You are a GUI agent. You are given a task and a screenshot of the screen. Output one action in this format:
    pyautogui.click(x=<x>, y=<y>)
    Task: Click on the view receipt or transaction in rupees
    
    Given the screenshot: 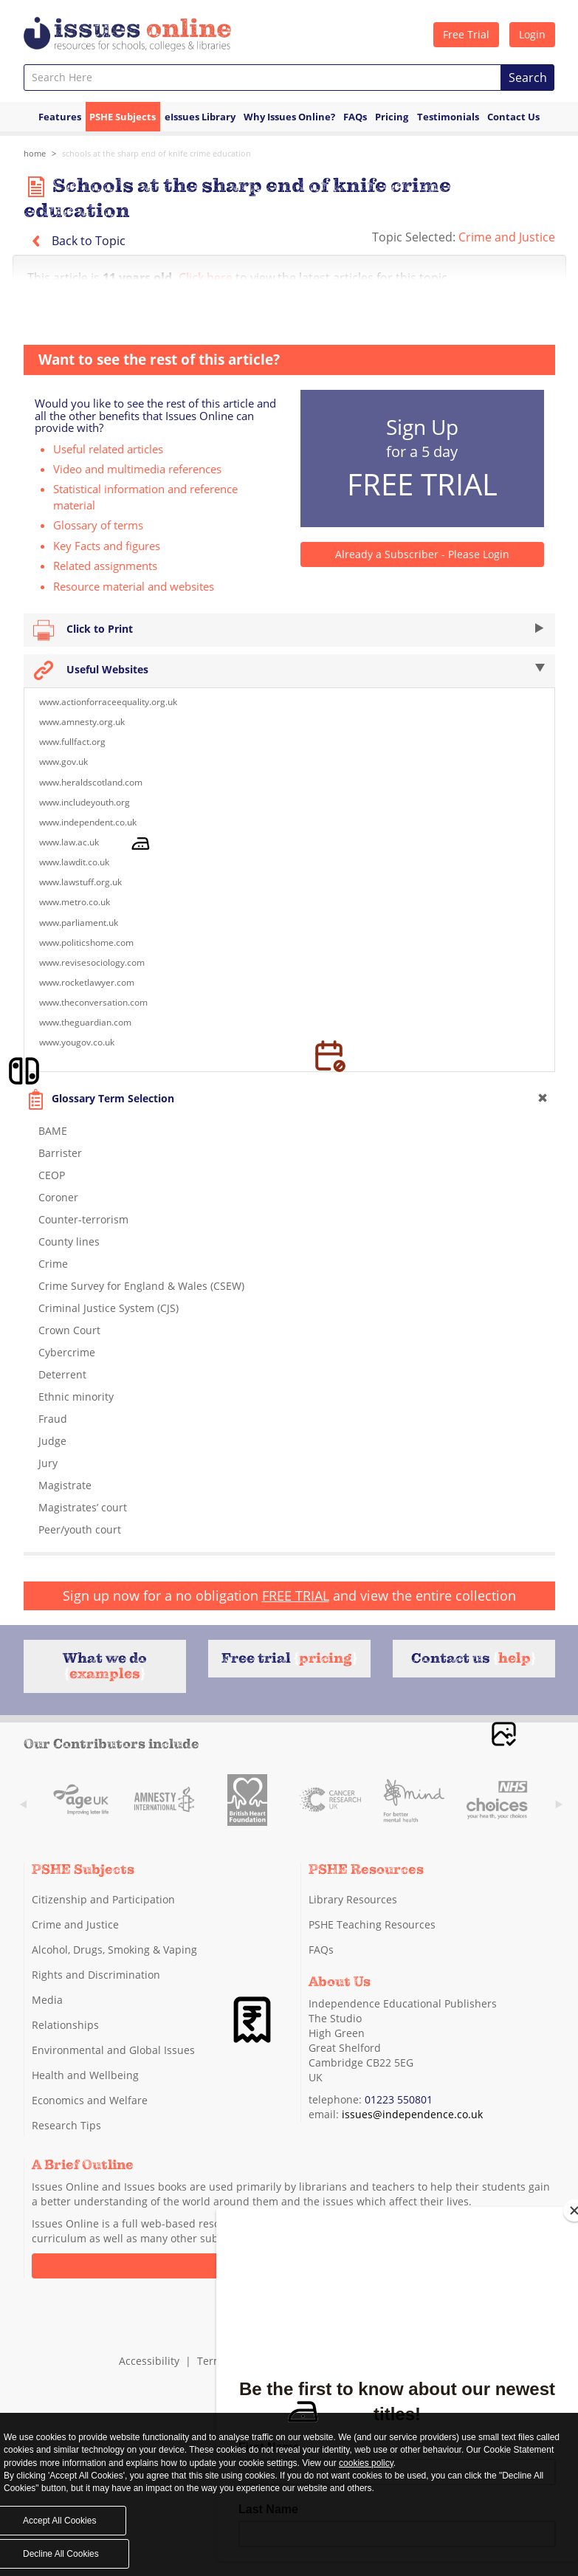 What is the action you would take?
    pyautogui.click(x=252, y=2019)
    